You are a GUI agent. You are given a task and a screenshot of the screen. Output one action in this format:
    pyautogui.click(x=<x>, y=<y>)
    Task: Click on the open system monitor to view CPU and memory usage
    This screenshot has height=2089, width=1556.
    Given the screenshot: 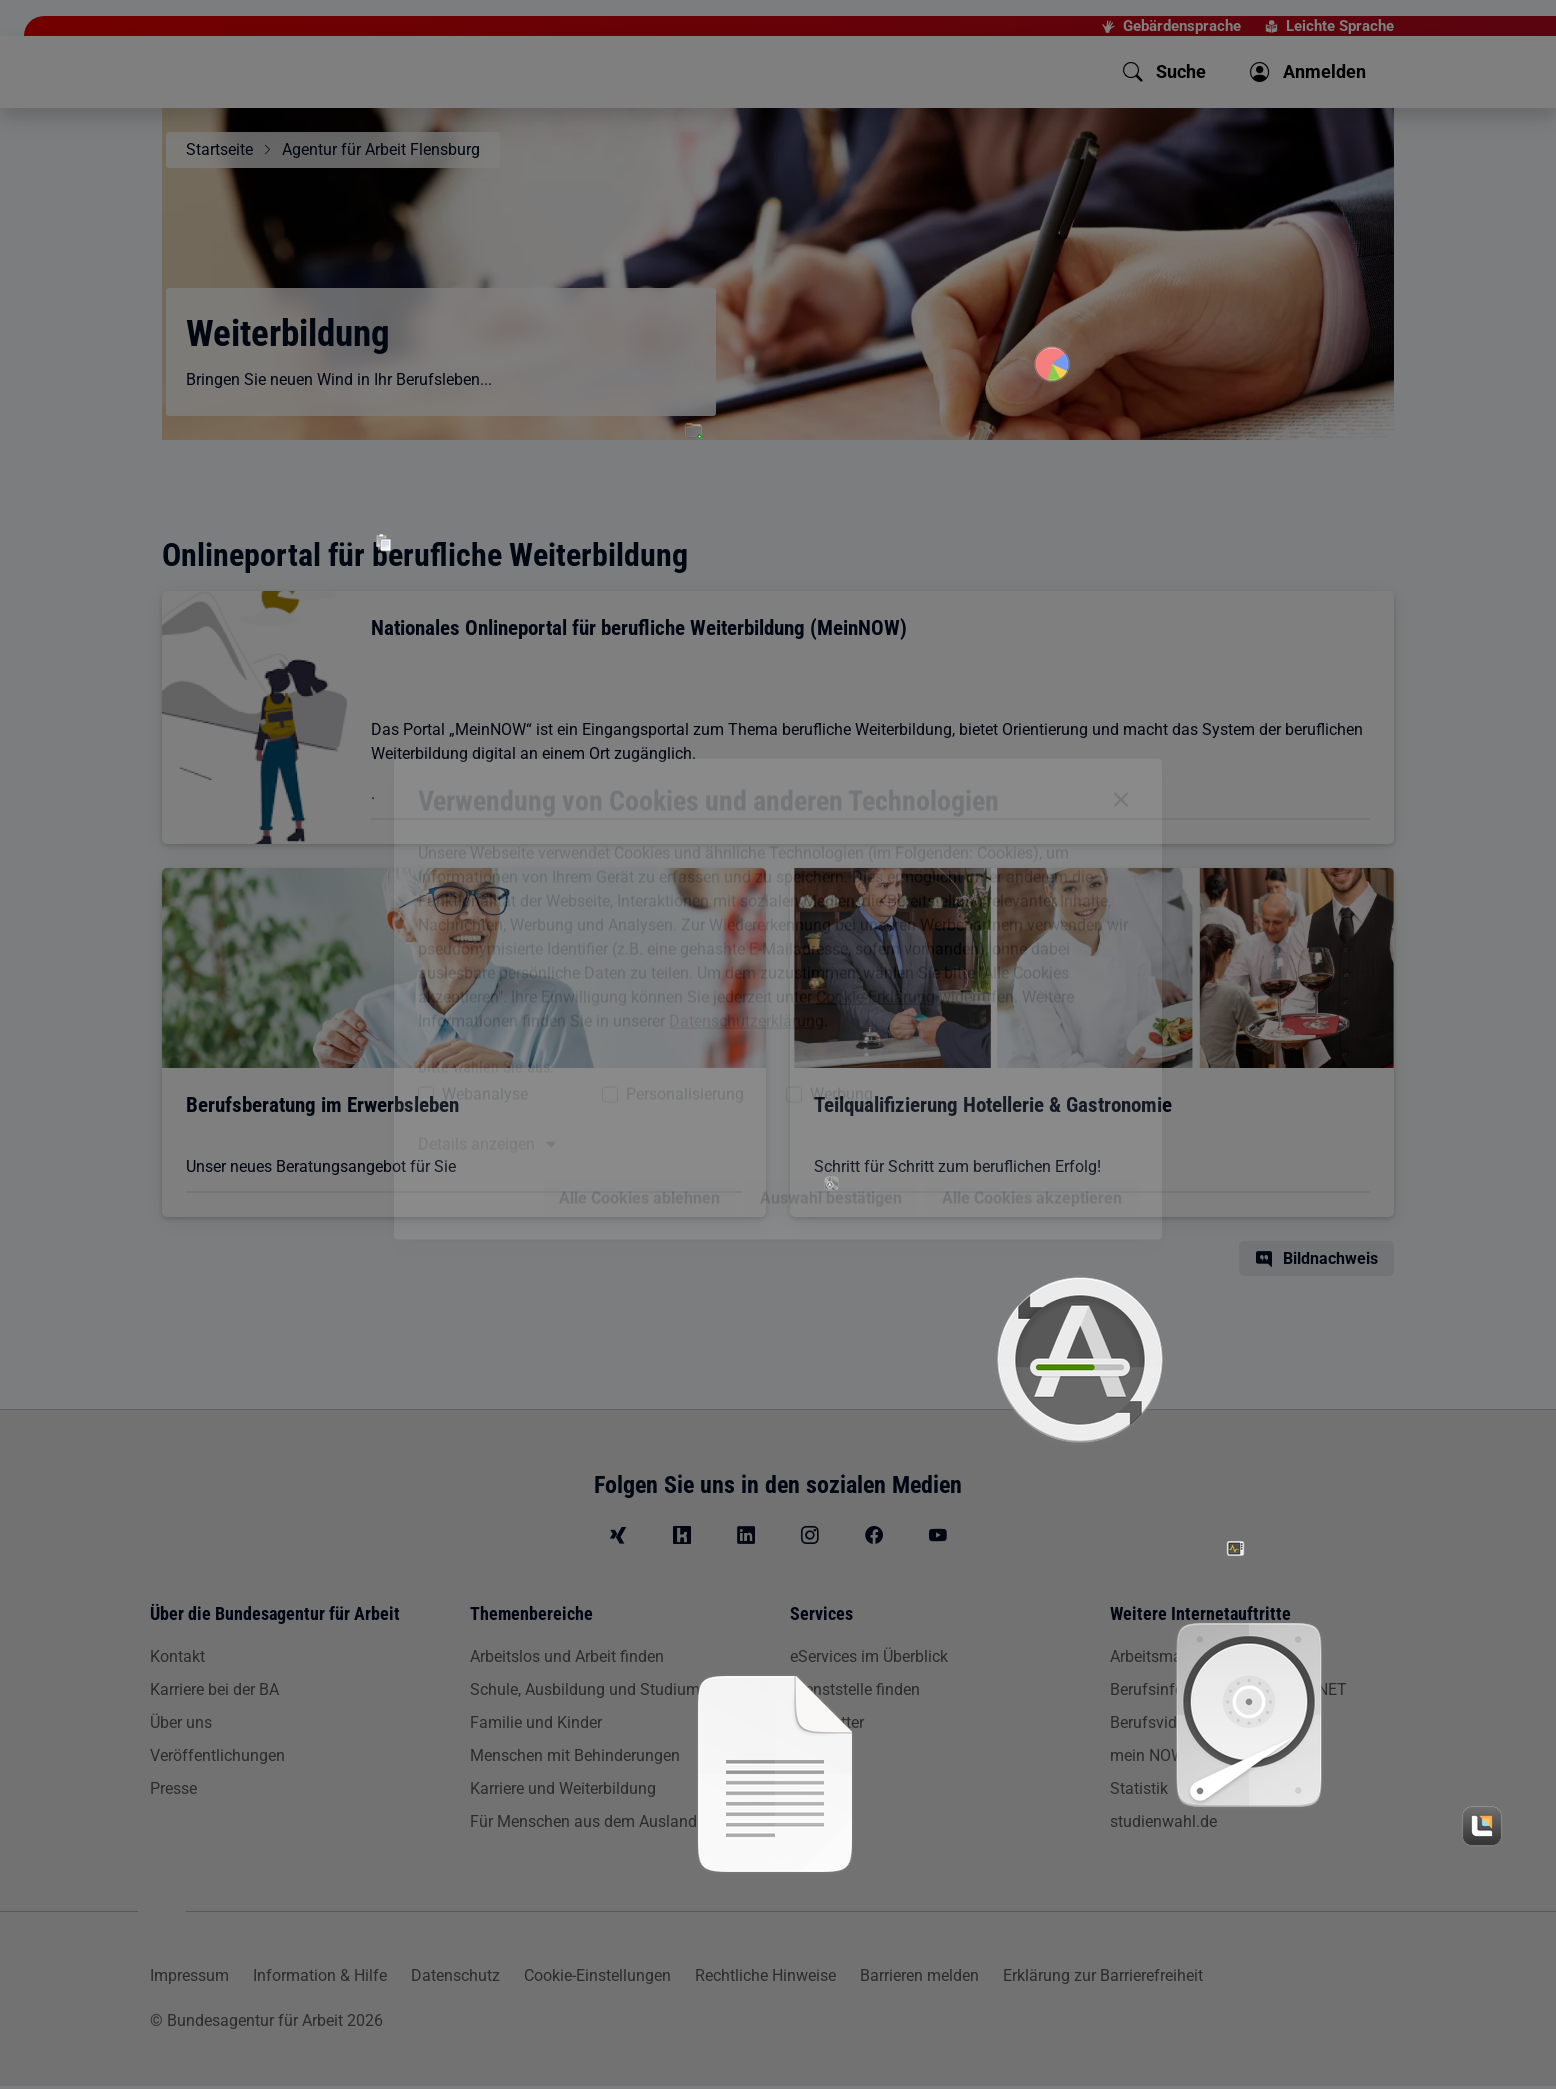 What is the action you would take?
    pyautogui.click(x=1235, y=1548)
    